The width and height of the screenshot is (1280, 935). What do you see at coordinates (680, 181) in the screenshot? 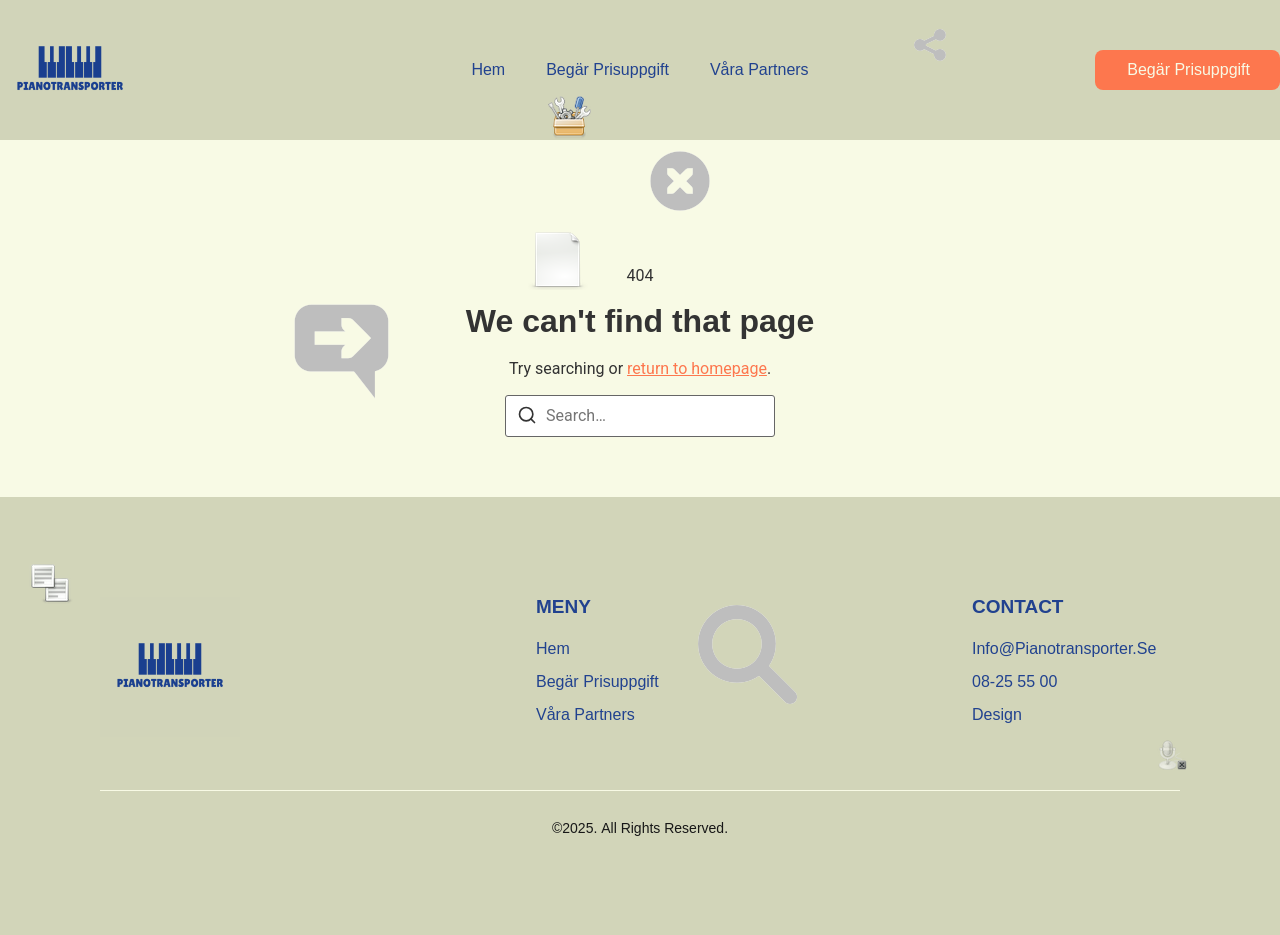
I see `delete selected item` at bounding box center [680, 181].